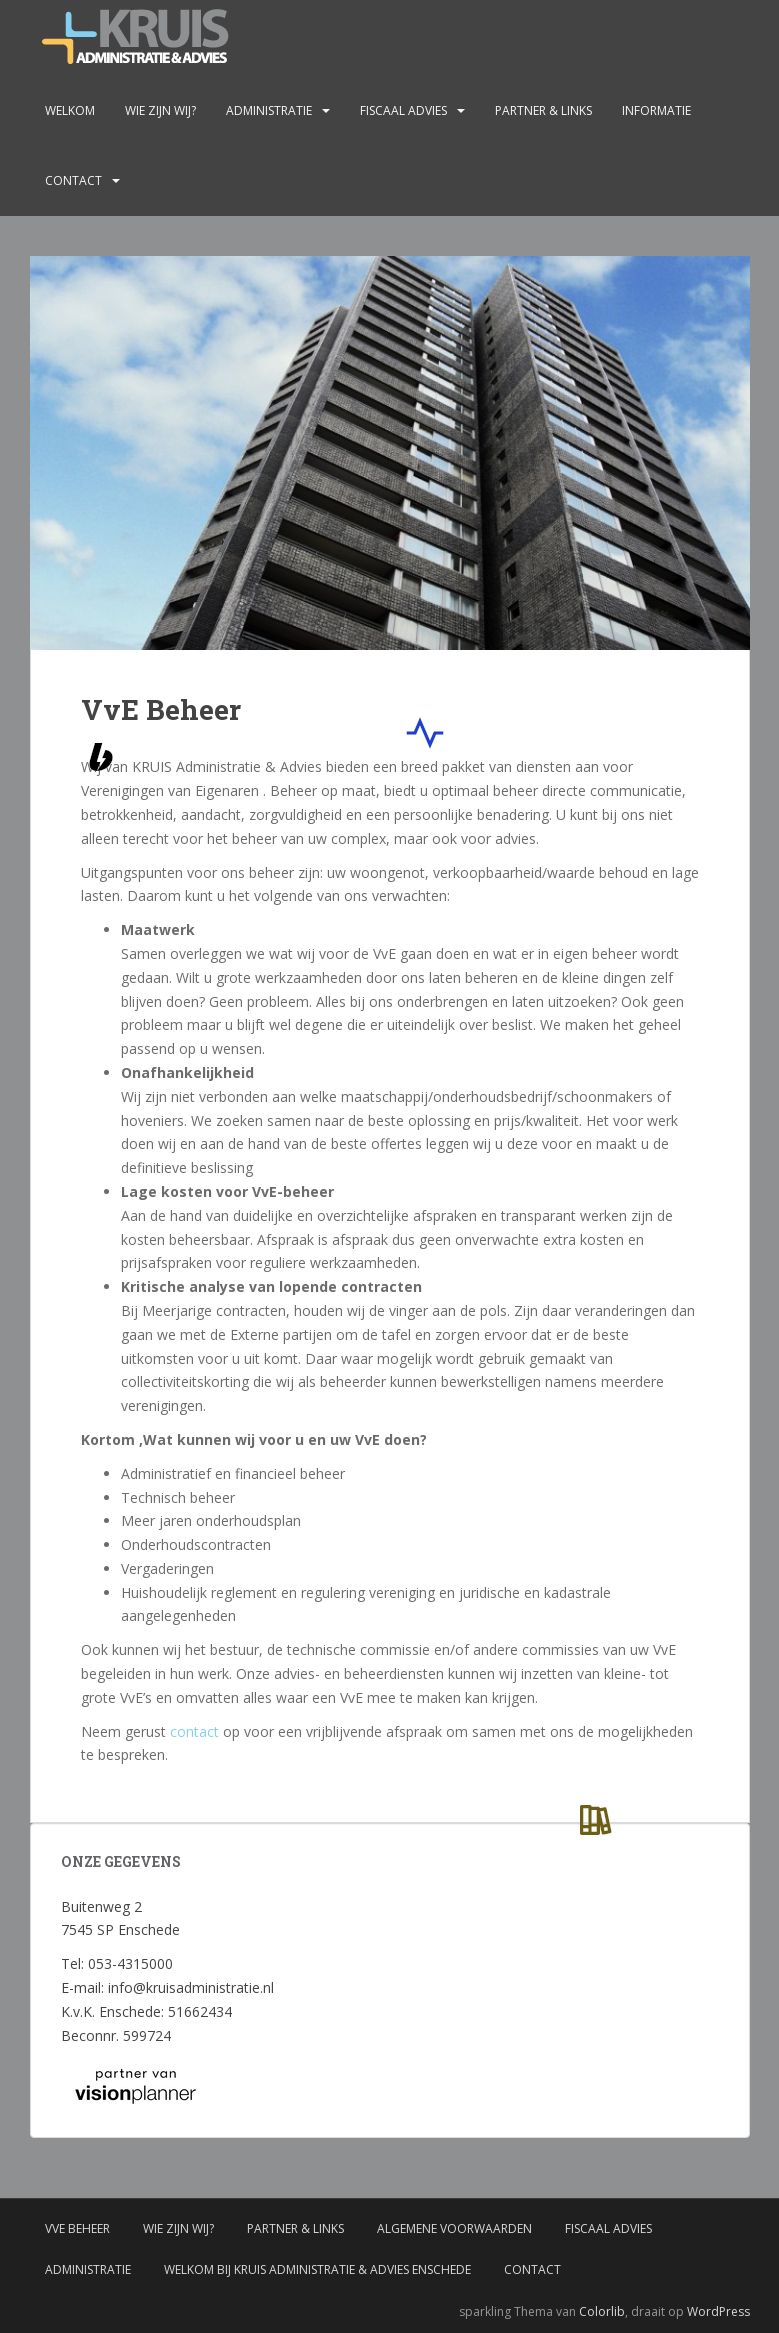 Image resolution: width=779 pixels, height=2333 pixels. Describe the element at coordinates (595, 1820) in the screenshot. I see `browse your digital library` at that location.